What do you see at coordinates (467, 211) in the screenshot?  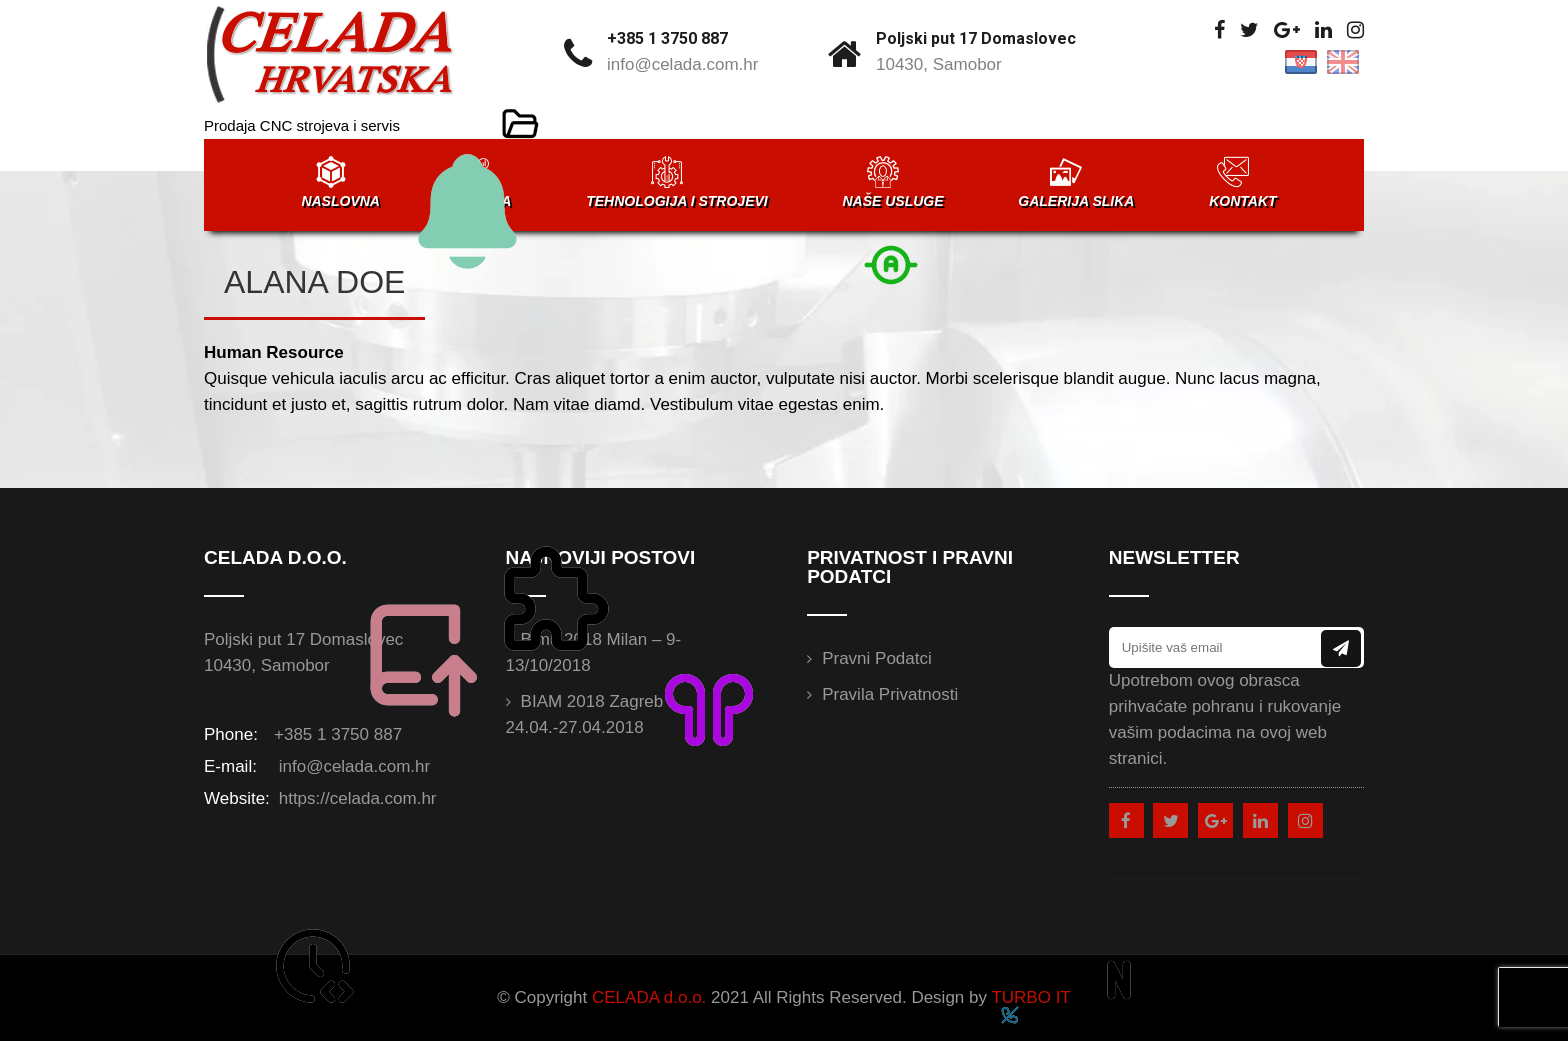 I see `view your notifications` at bounding box center [467, 211].